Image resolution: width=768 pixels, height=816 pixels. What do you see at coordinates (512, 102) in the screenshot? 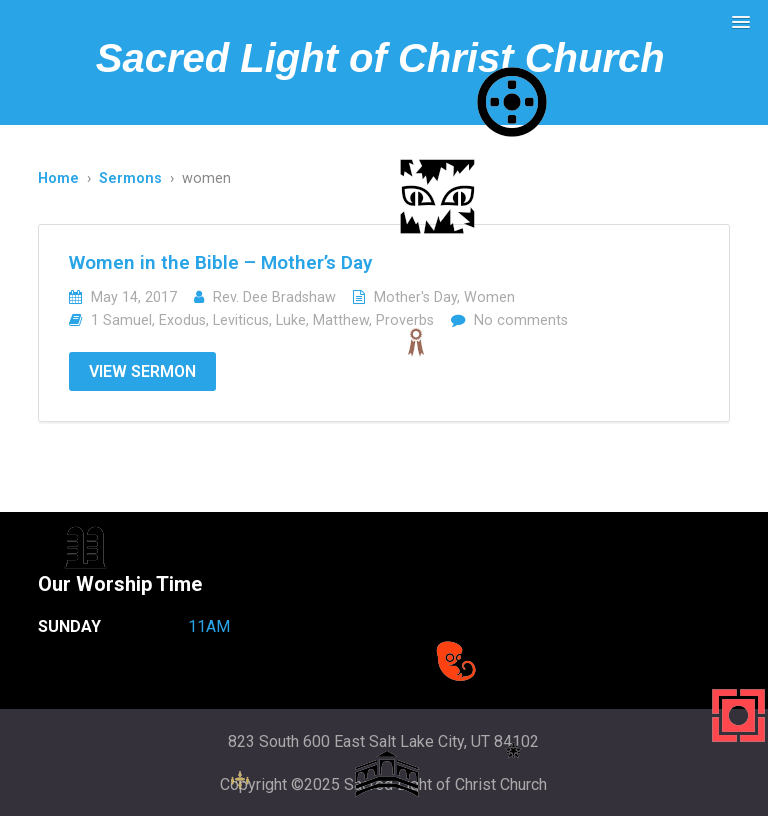
I see `indicates a target or objective marker` at bounding box center [512, 102].